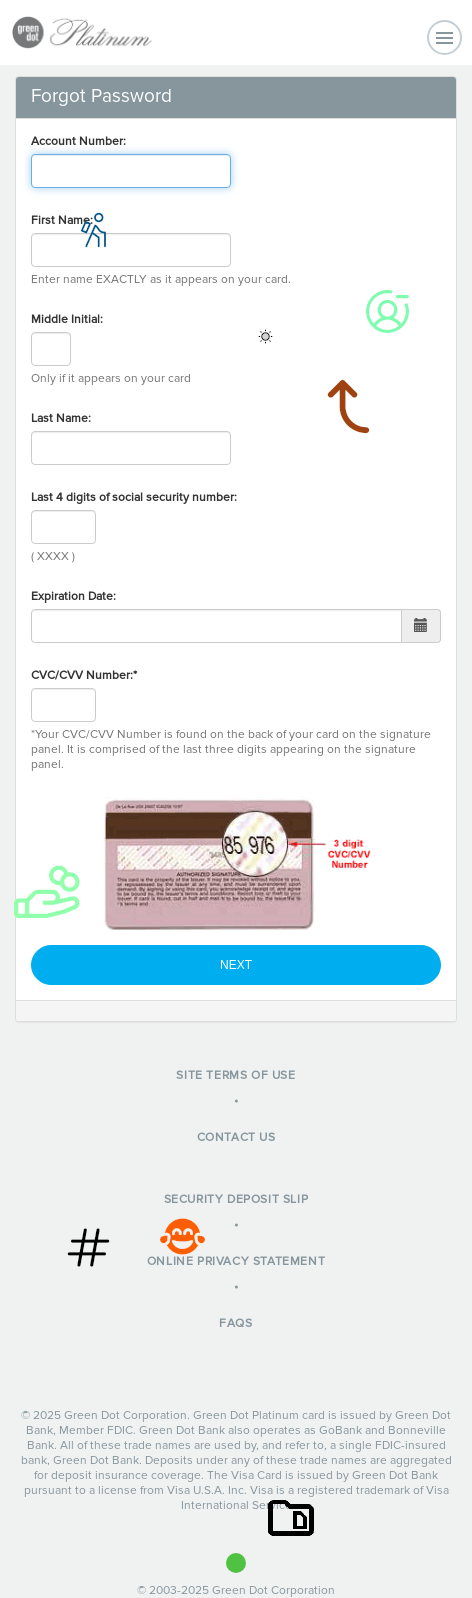  I want to click on remove a user from your contacts, so click(387, 311).